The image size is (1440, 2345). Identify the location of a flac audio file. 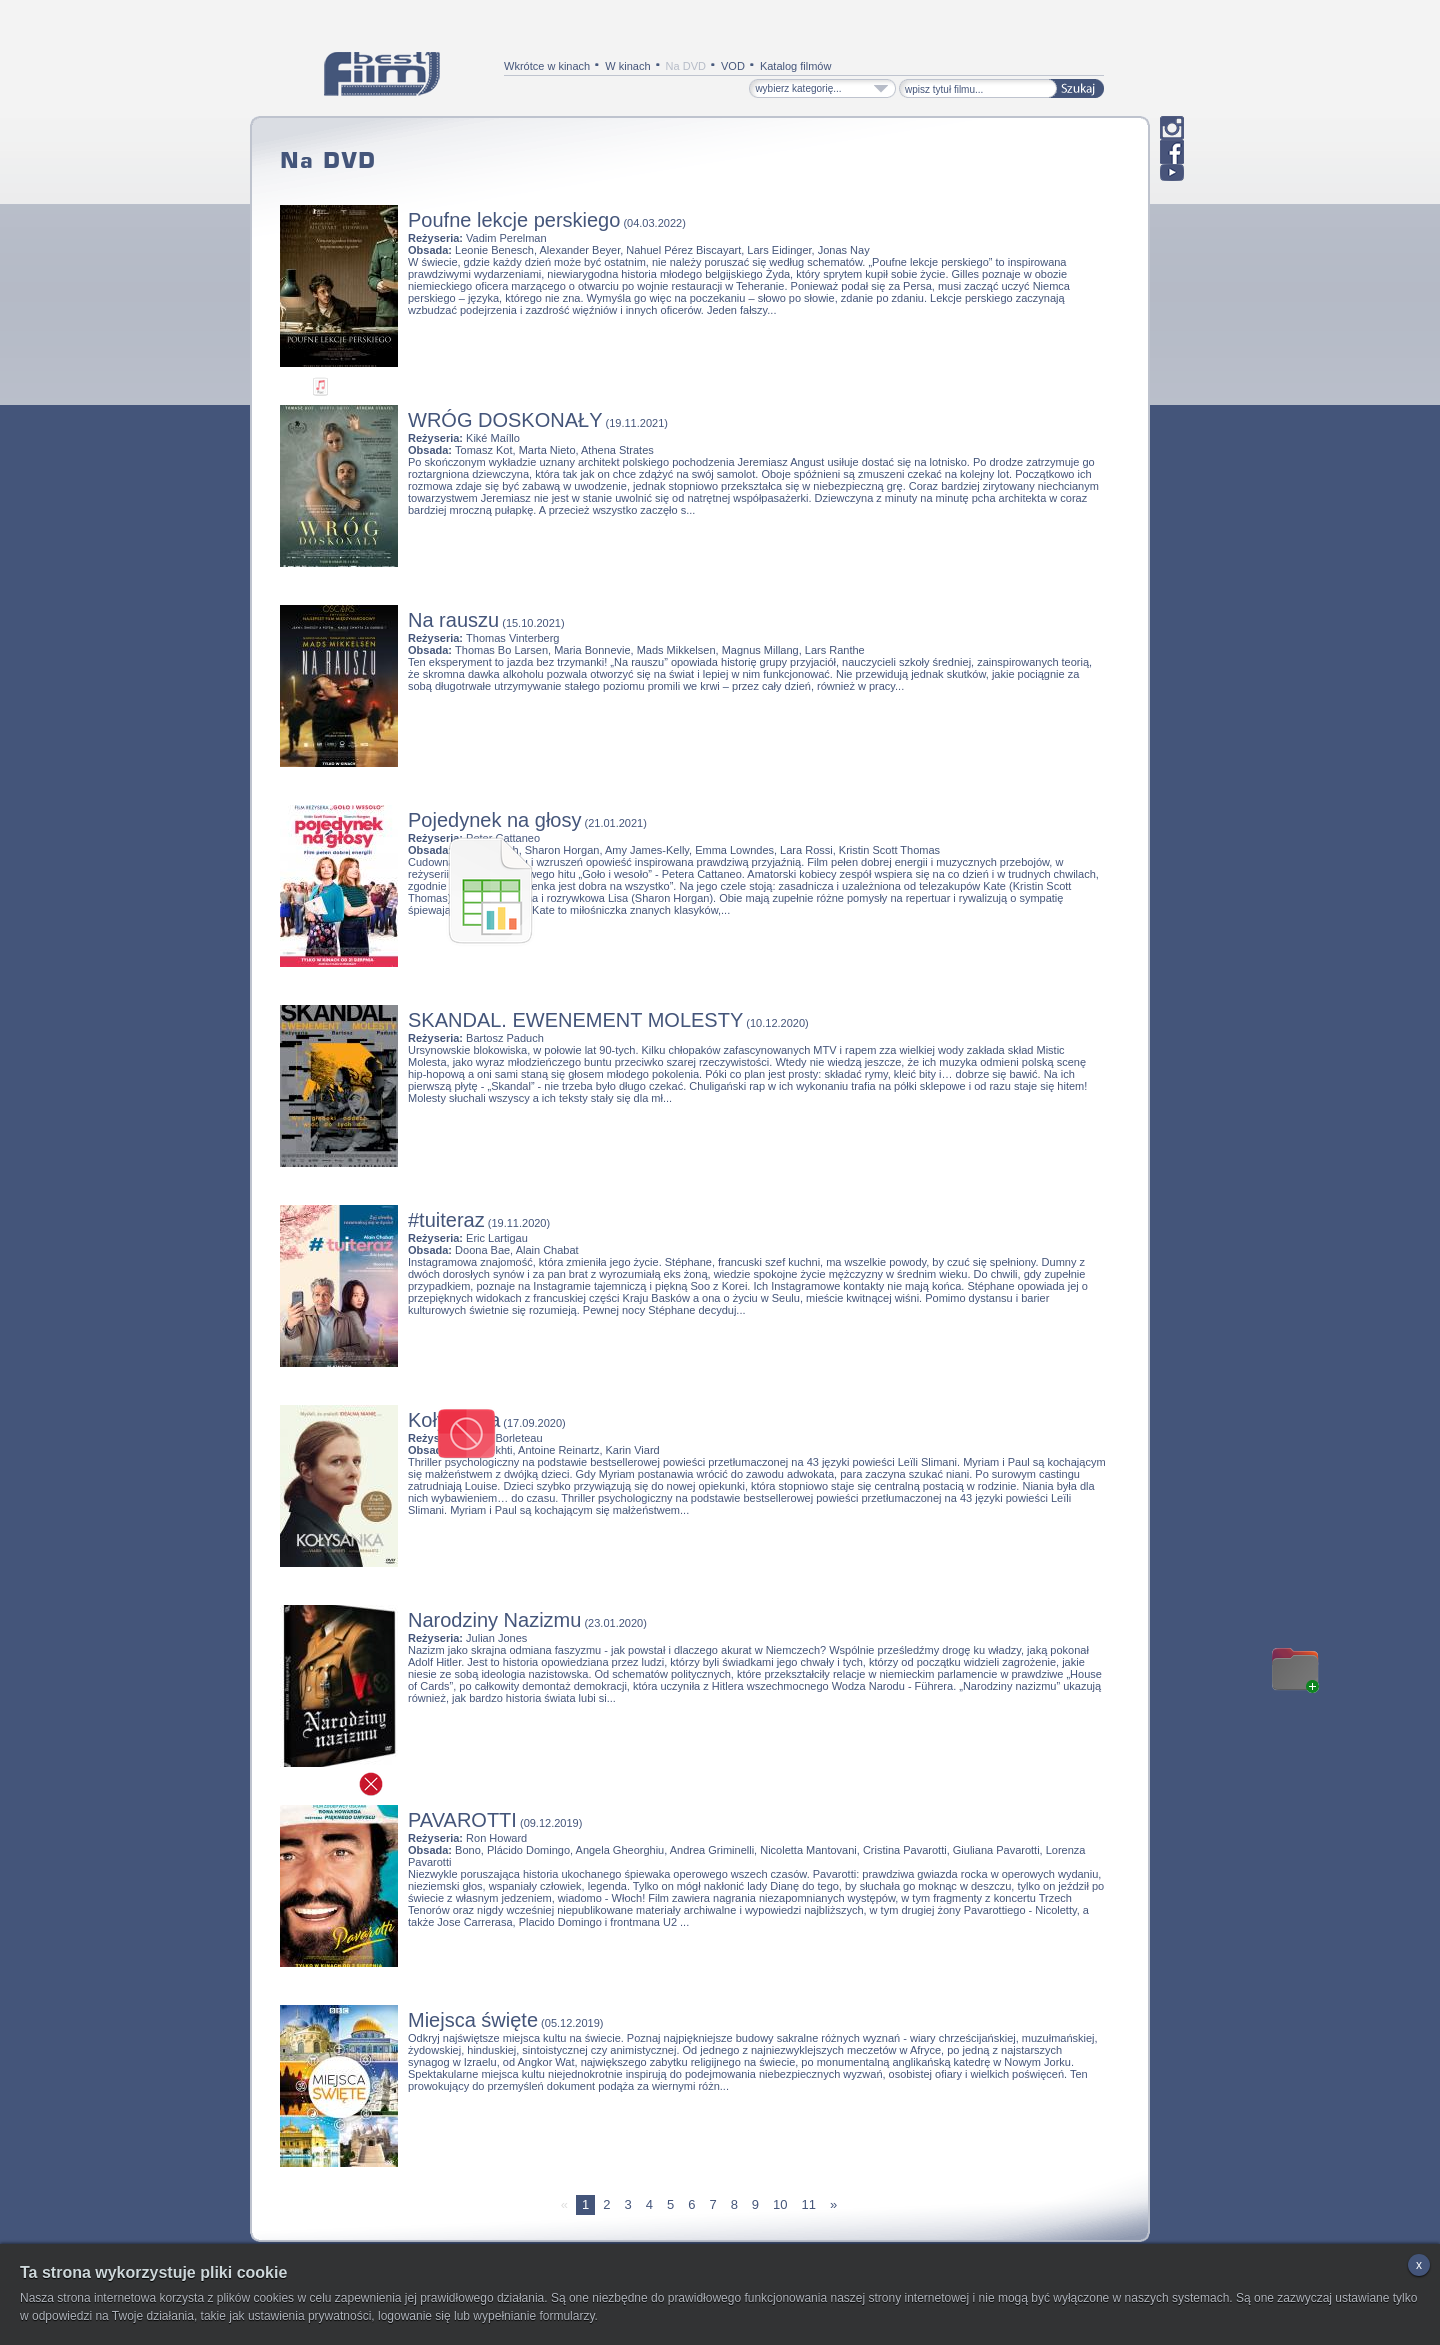
(320, 386).